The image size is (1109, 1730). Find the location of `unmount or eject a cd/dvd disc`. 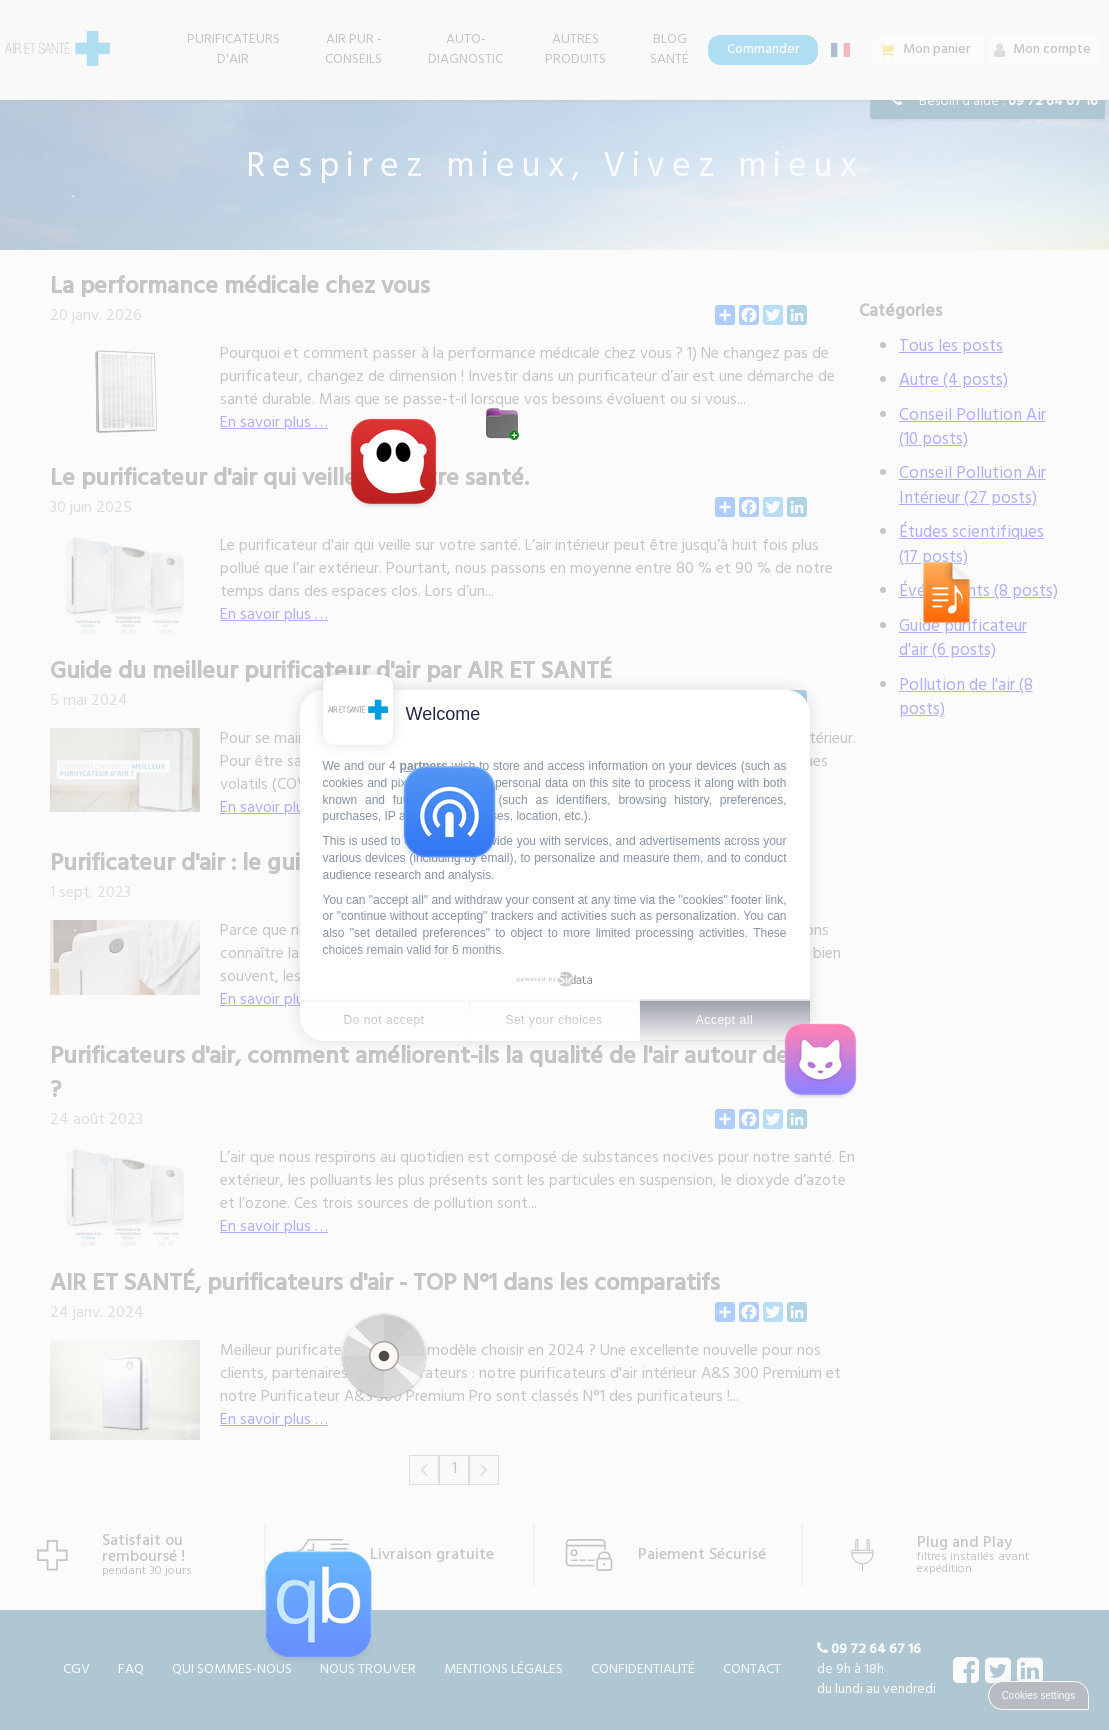

unmount or eject a cd/dvd disc is located at coordinates (384, 1356).